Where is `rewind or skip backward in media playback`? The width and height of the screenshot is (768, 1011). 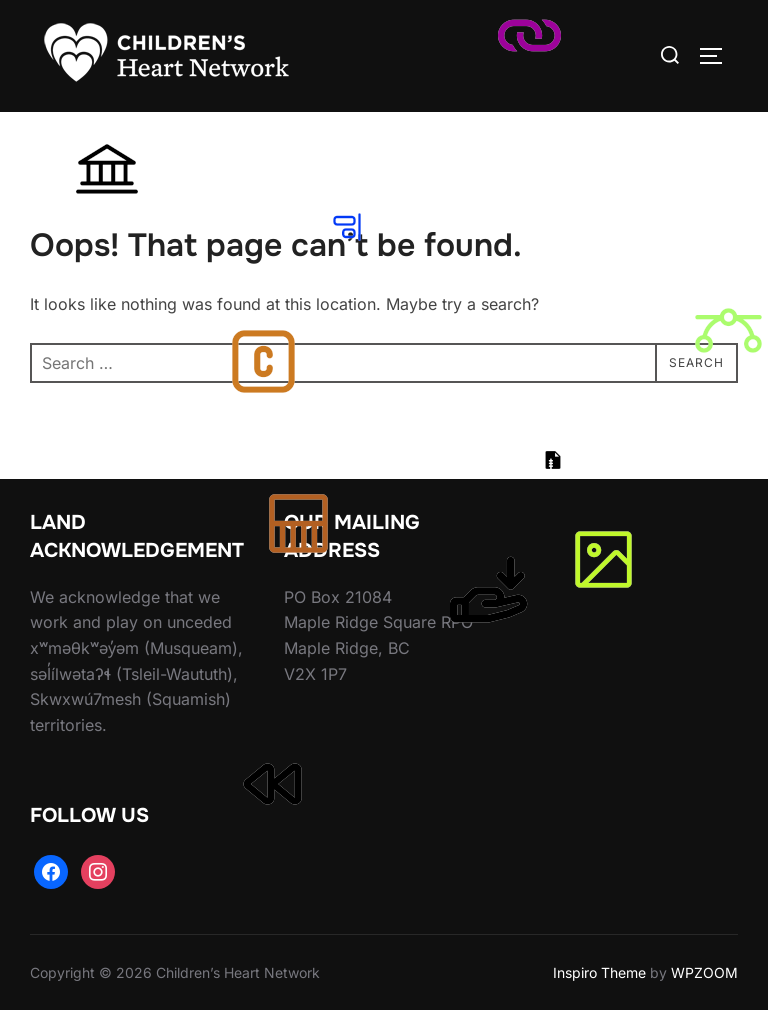 rewind or skip backward in media playback is located at coordinates (276, 784).